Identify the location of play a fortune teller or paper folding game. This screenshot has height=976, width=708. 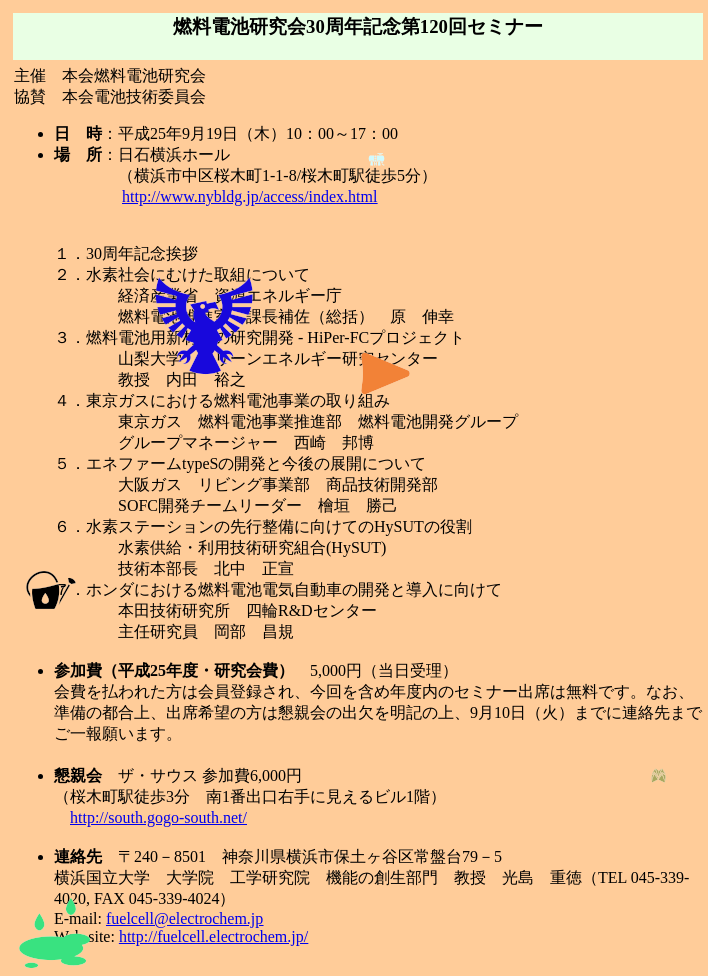
(658, 775).